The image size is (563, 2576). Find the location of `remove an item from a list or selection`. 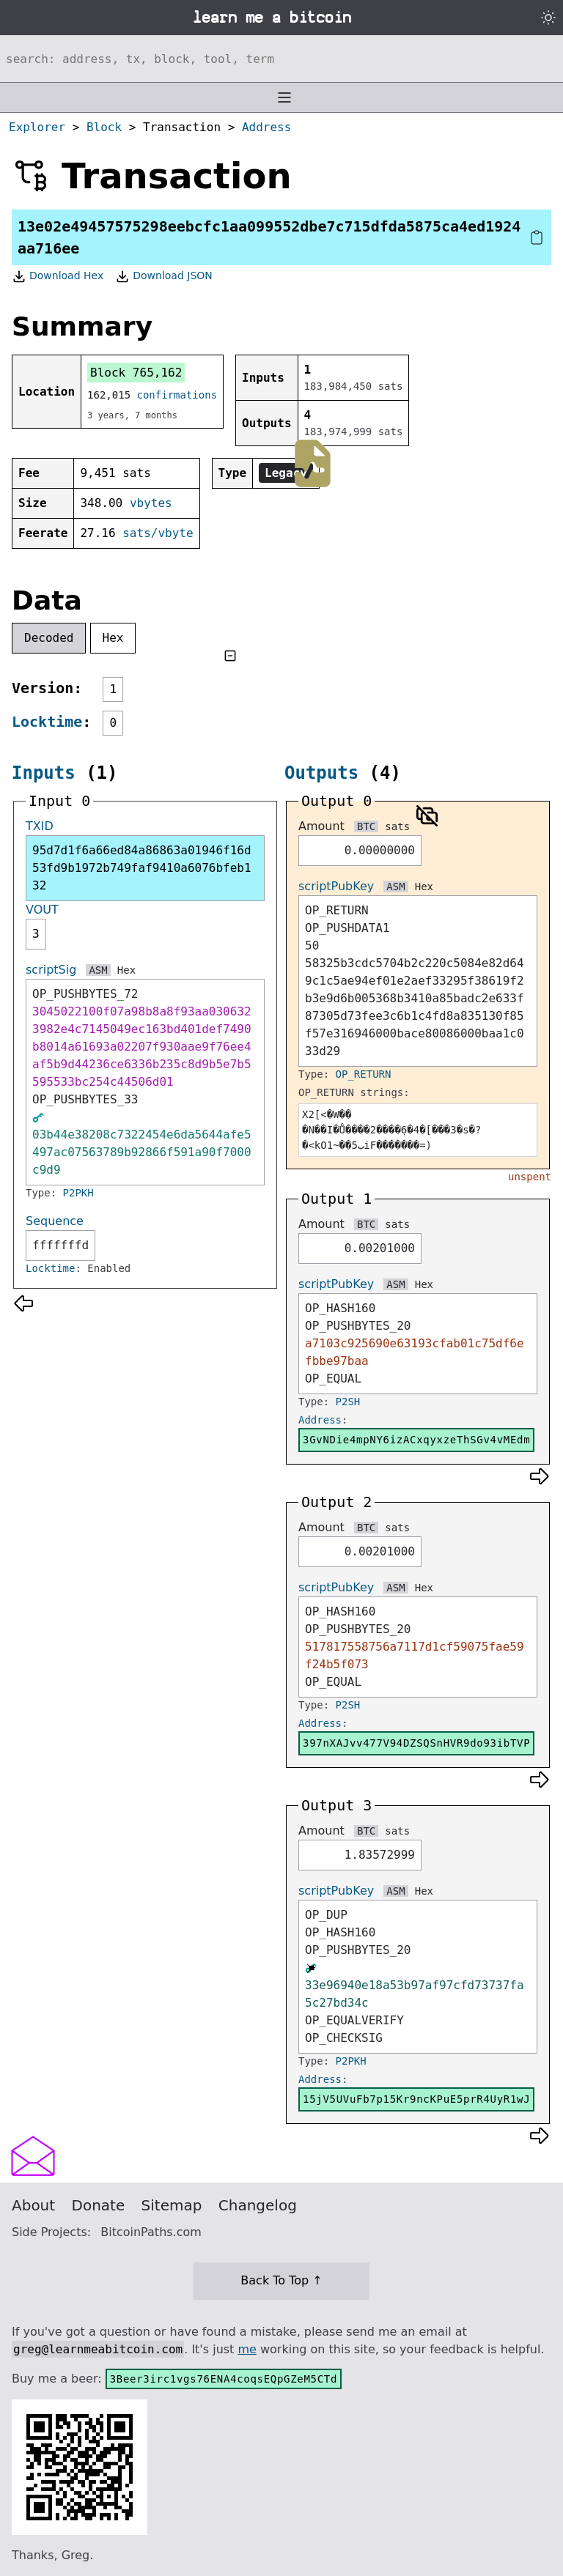

remove an item from a list or selection is located at coordinates (230, 656).